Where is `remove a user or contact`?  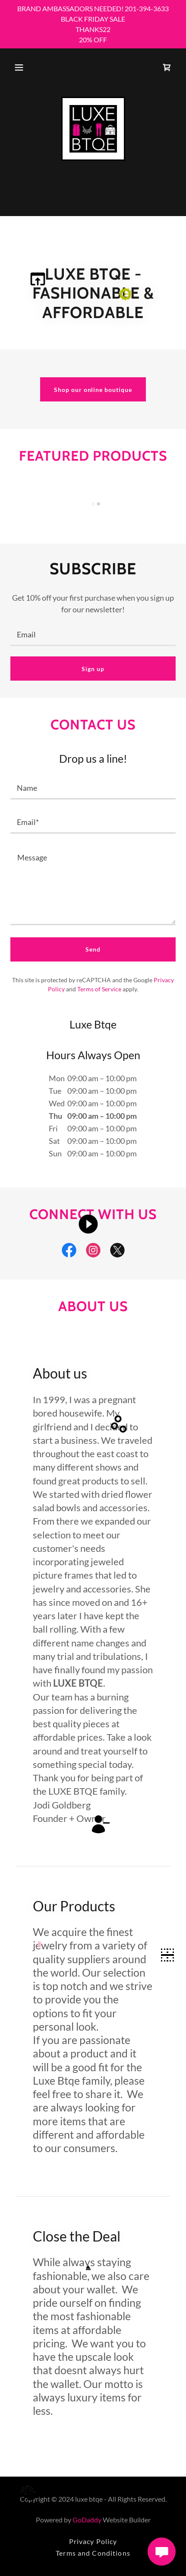
remove a user or contact is located at coordinates (100, 1824).